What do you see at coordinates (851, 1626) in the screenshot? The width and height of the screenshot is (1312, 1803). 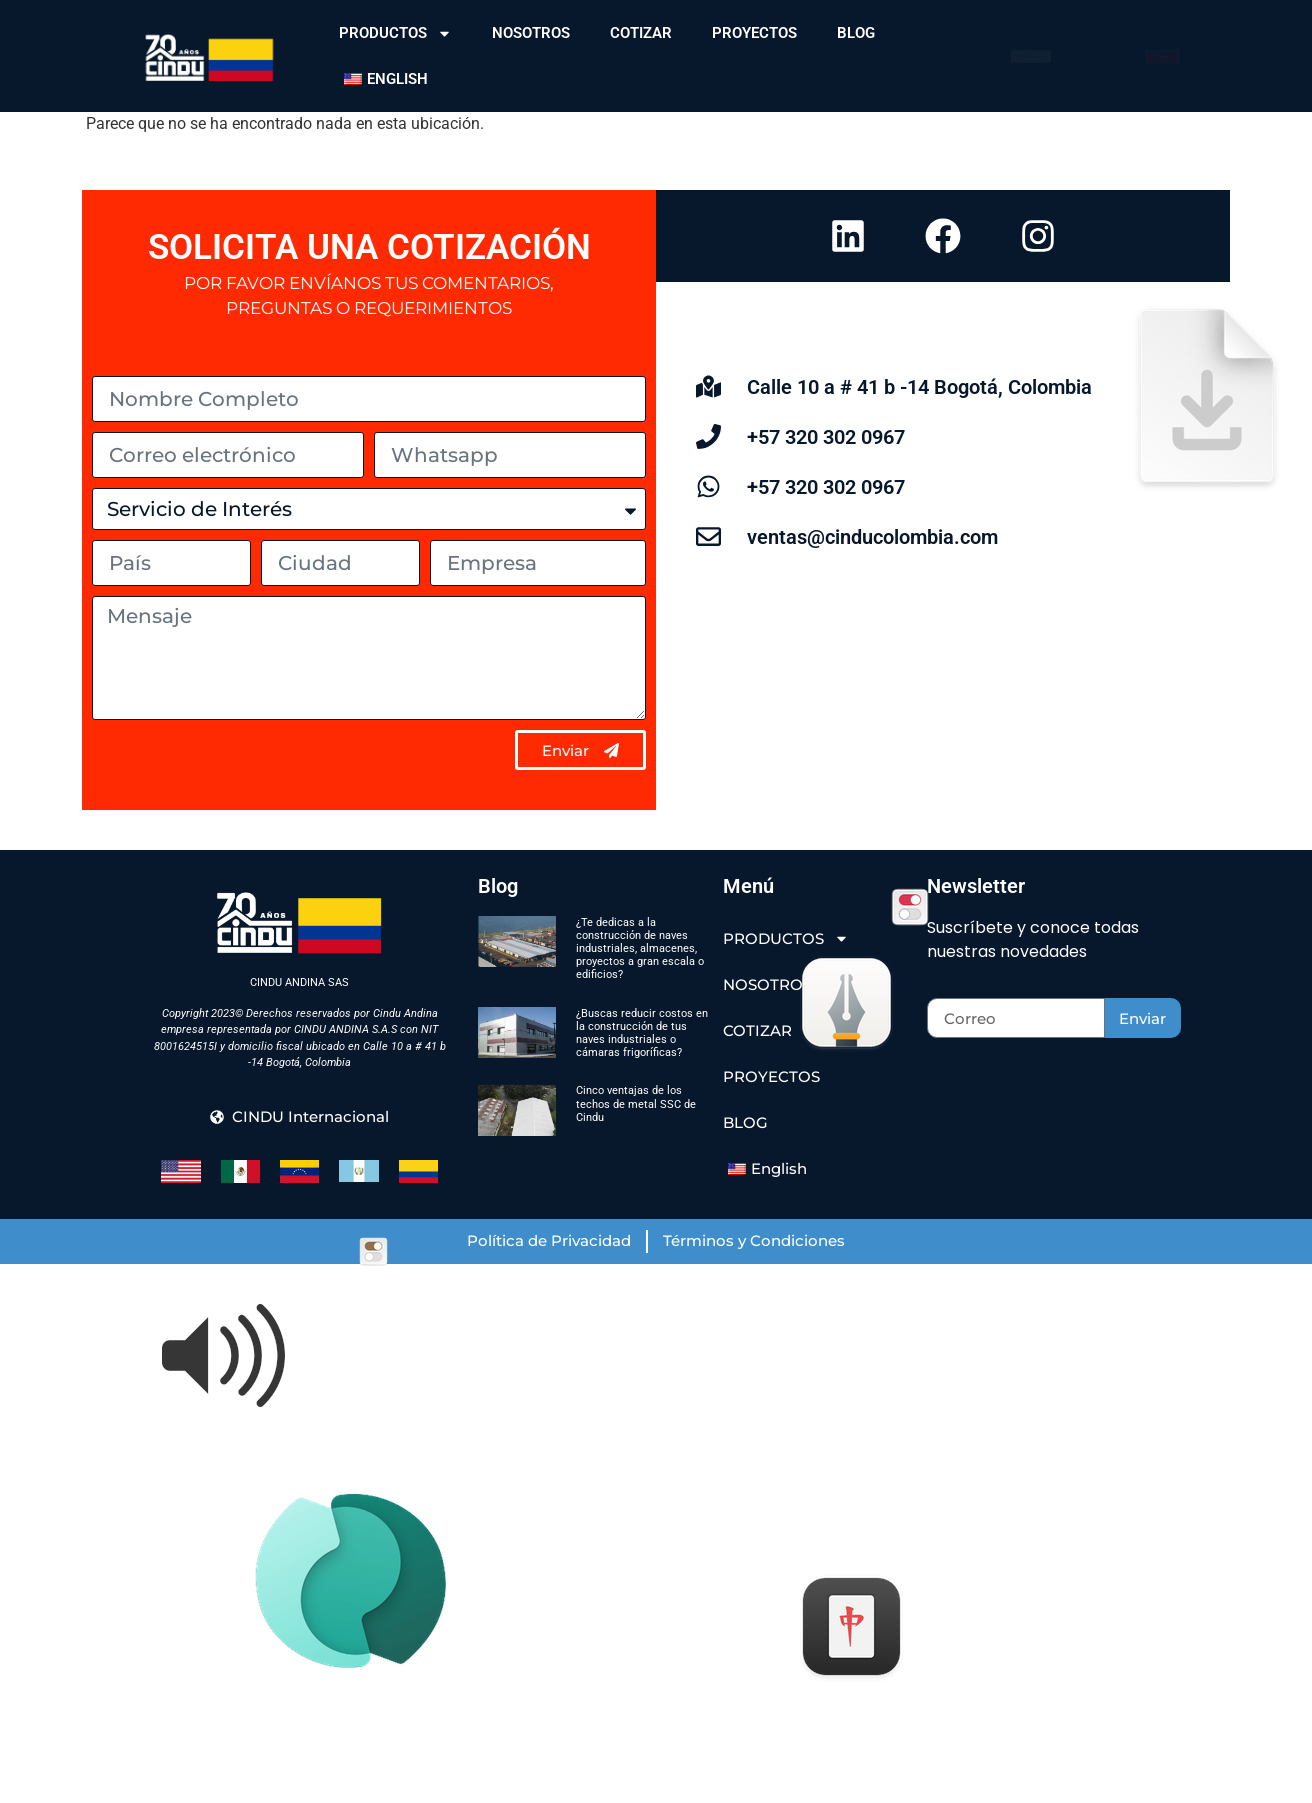 I see `launch gnome mahjongg tile matching game` at bounding box center [851, 1626].